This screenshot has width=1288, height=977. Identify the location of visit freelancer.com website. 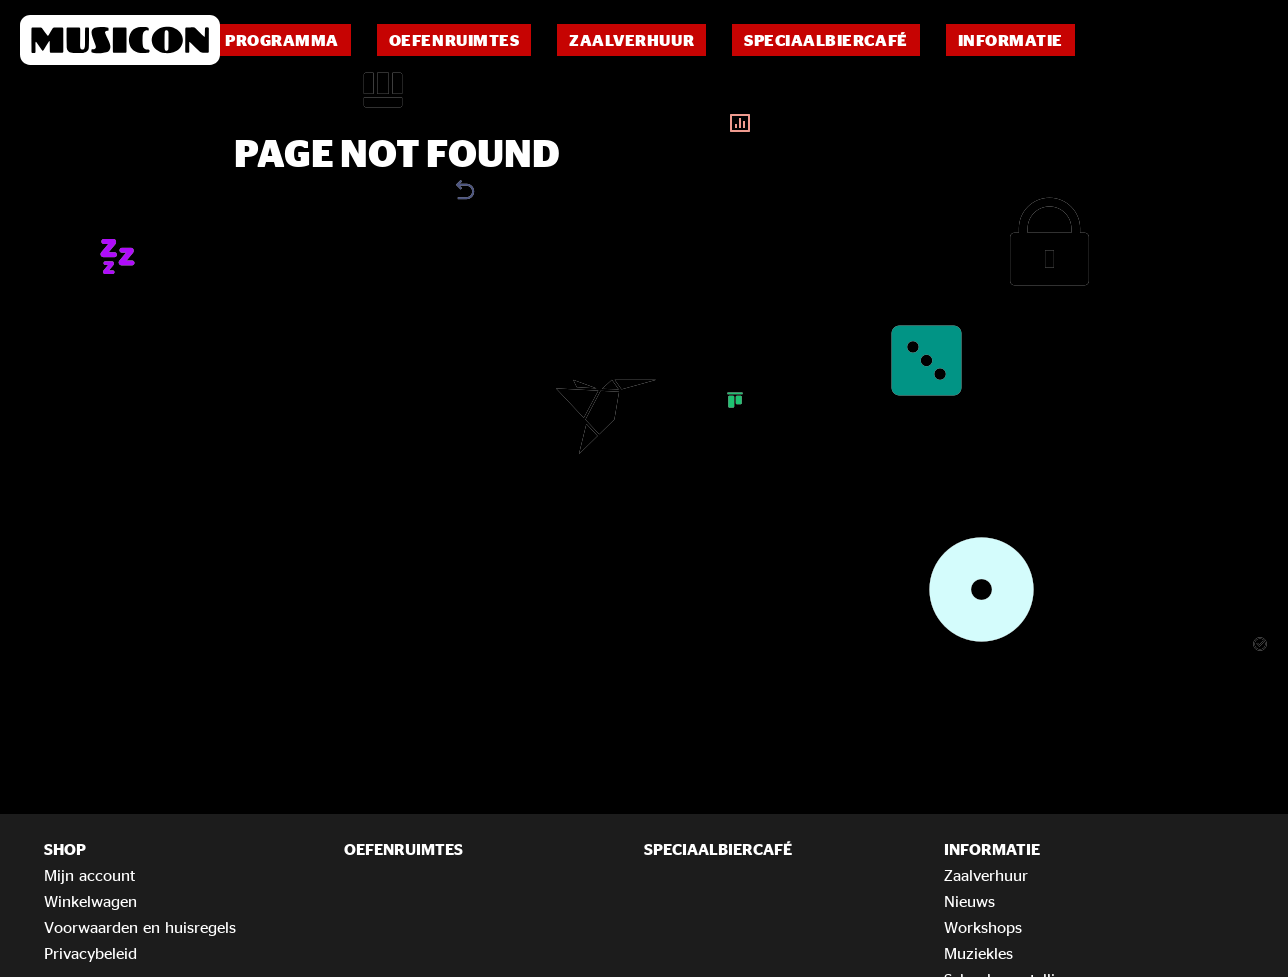
(606, 417).